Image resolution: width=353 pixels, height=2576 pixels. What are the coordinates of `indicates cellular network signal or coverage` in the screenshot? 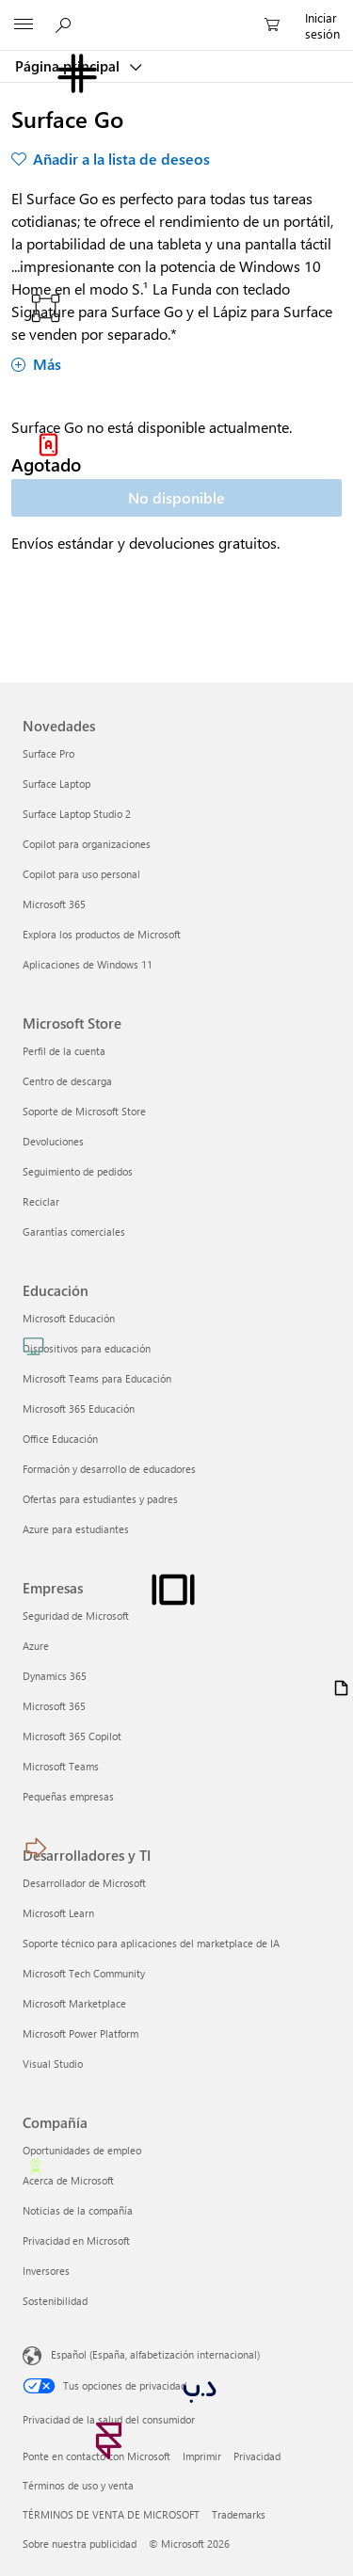 It's located at (36, 2167).